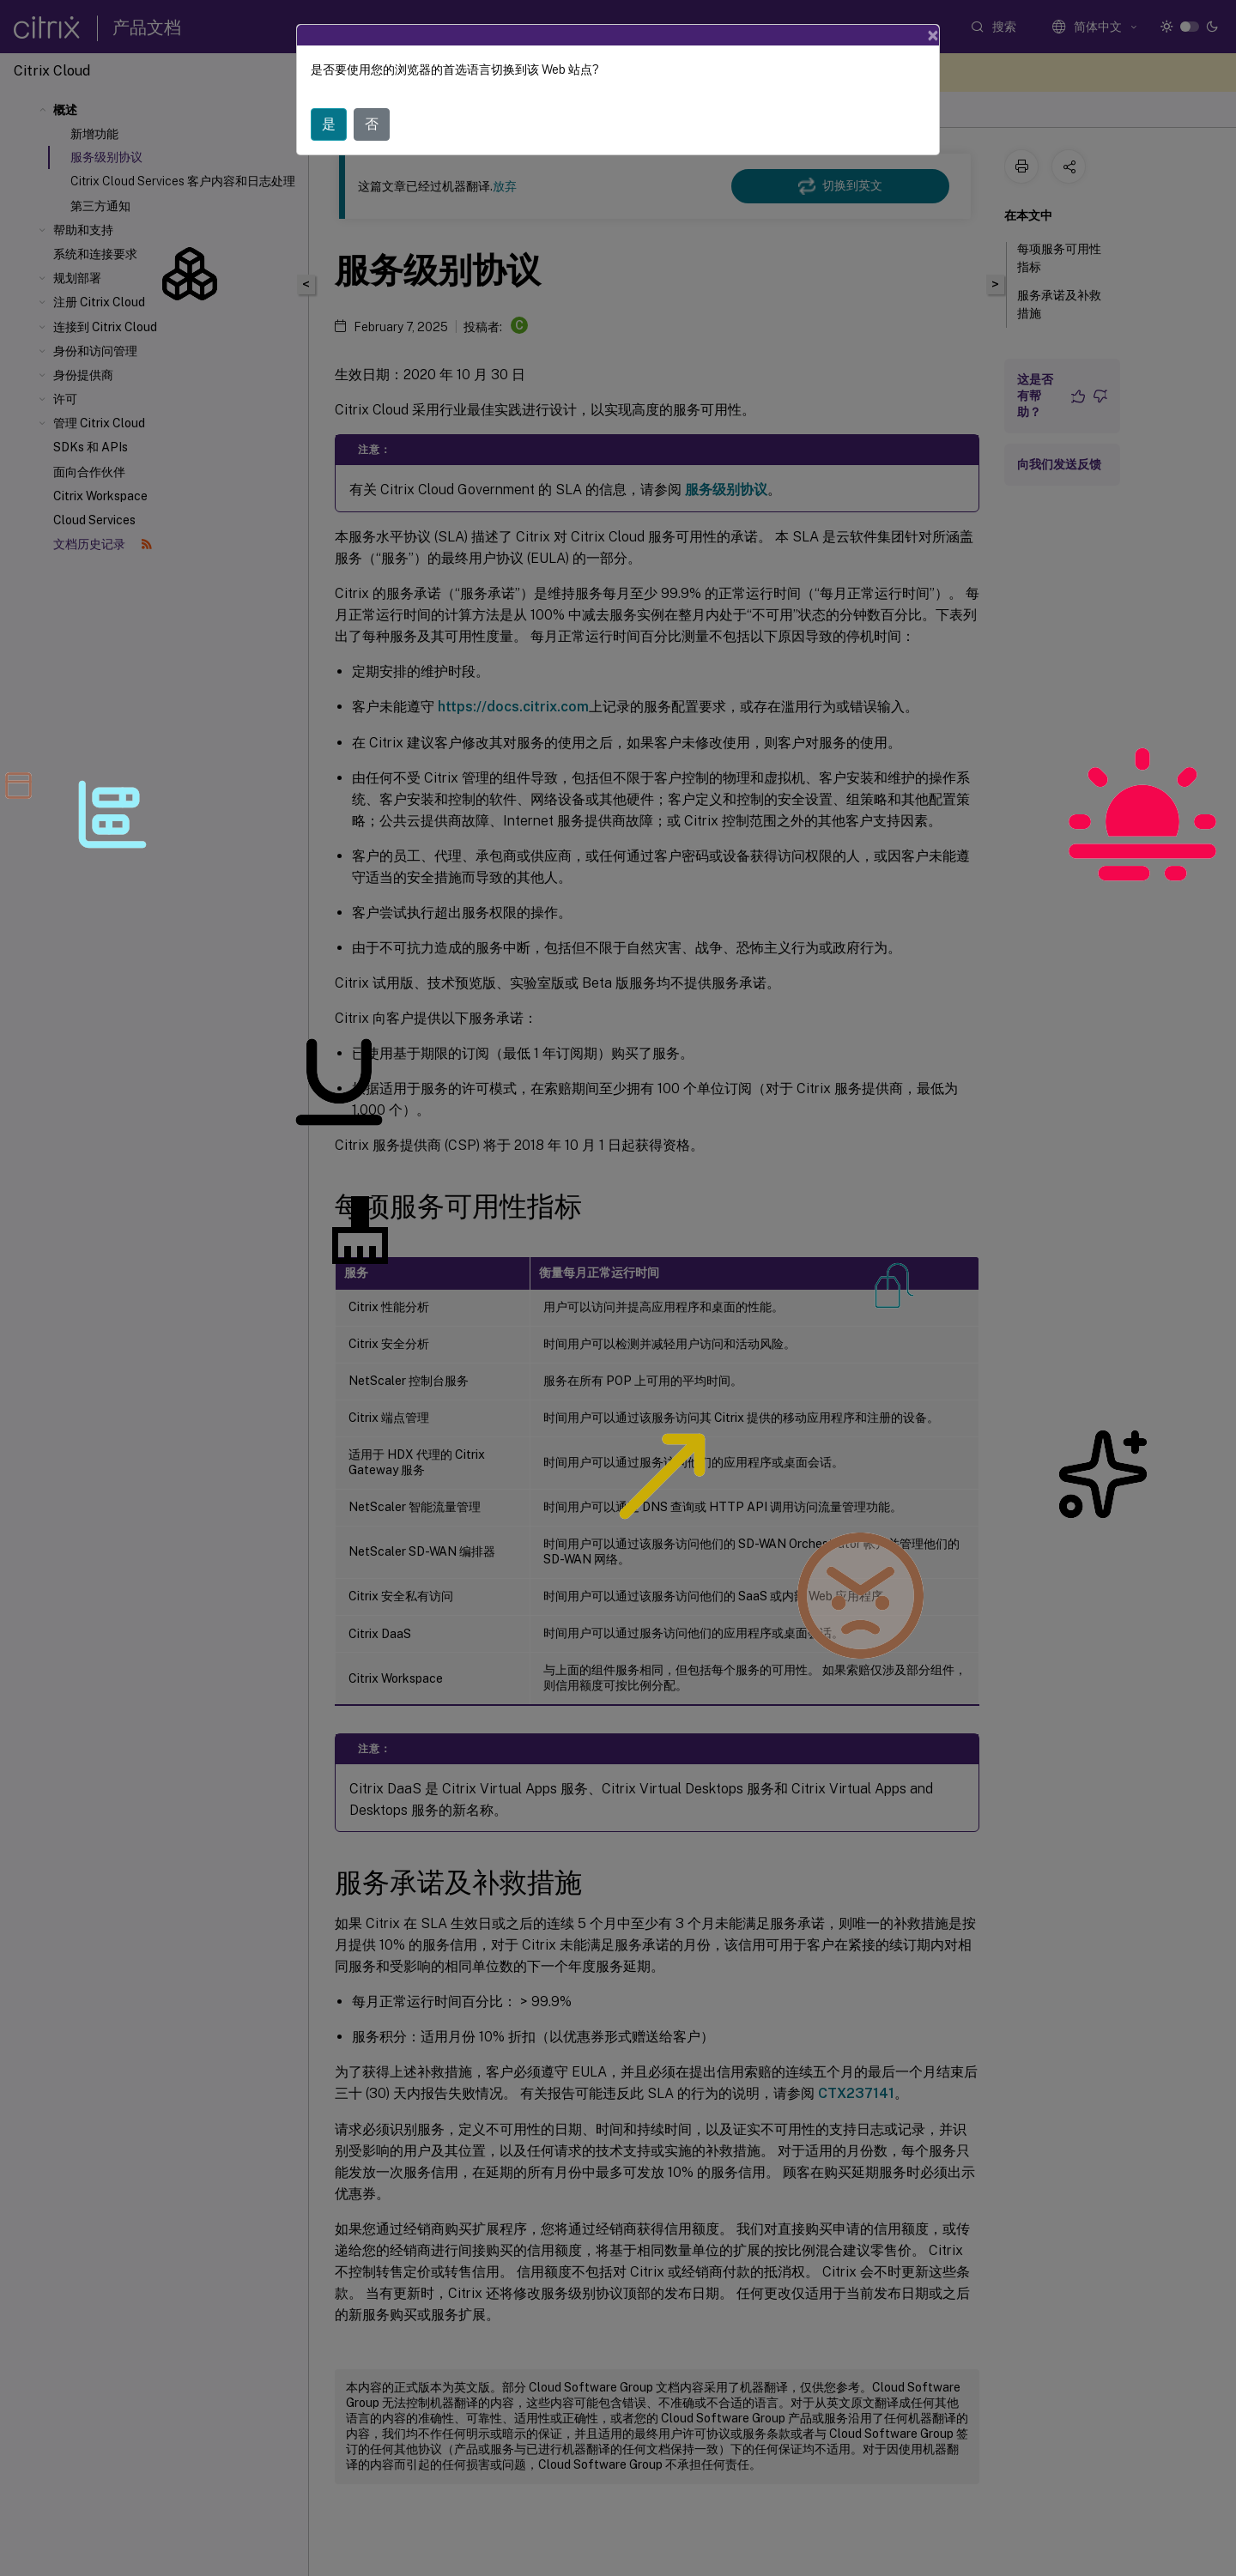 The width and height of the screenshot is (1236, 2576). What do you see at coordinates (1142, 814) in the screenshot?
I see `indicates sunset or evening time` at bounding box center [1142, 814].